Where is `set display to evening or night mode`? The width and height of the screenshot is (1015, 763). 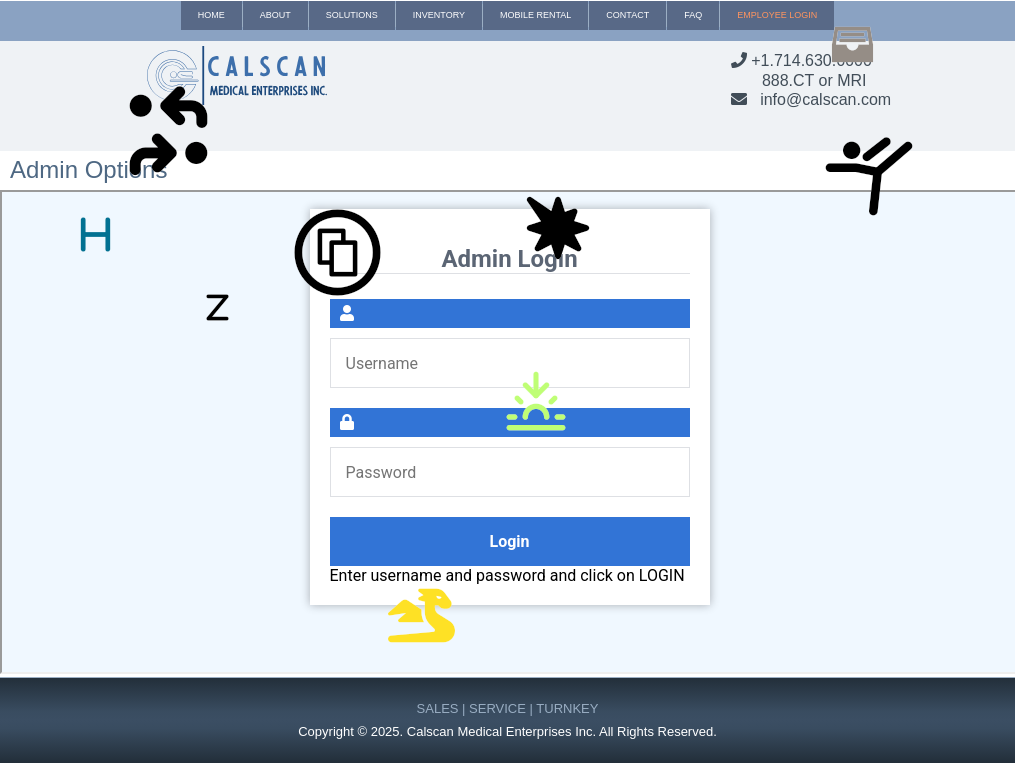
set display to evening or night mode is located at coordinates (536, 401).